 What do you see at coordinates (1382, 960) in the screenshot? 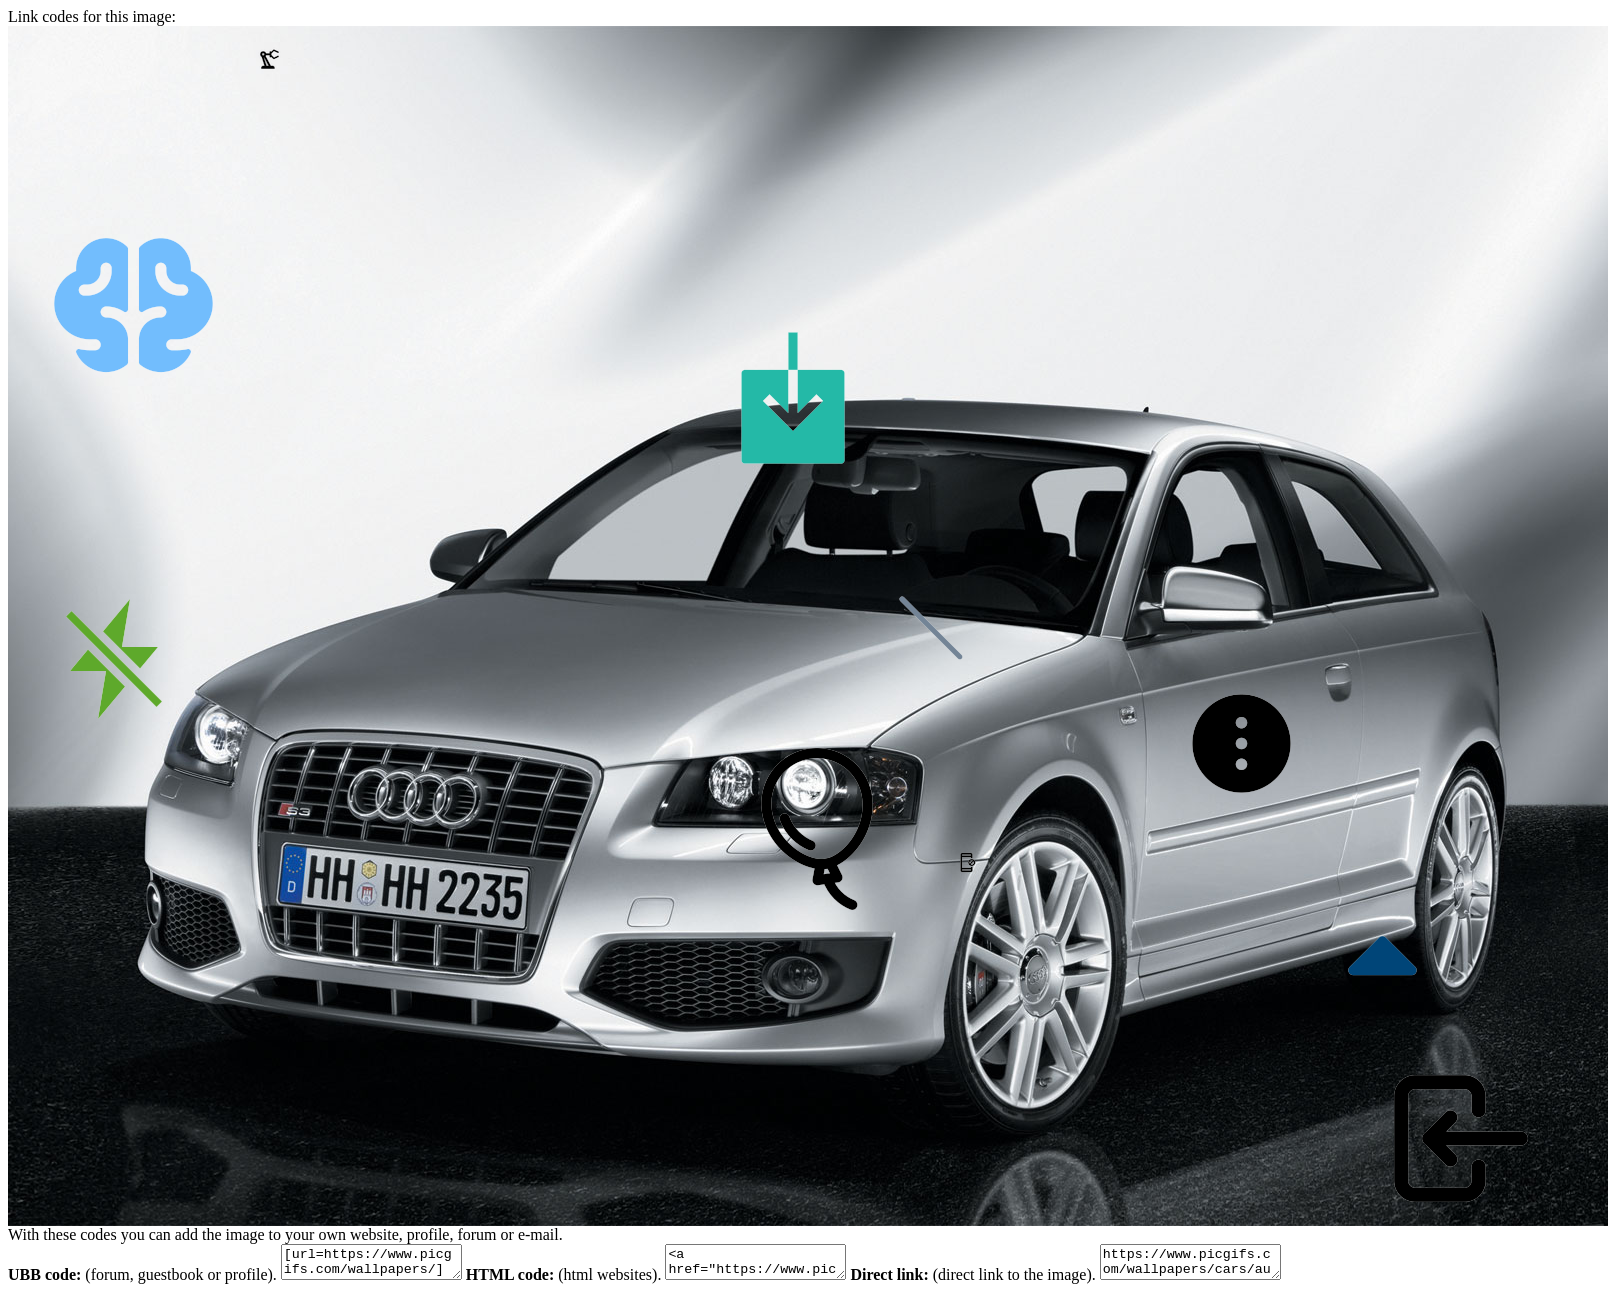
I see `collapse an expanded section` at bounding box center [1382, 960].